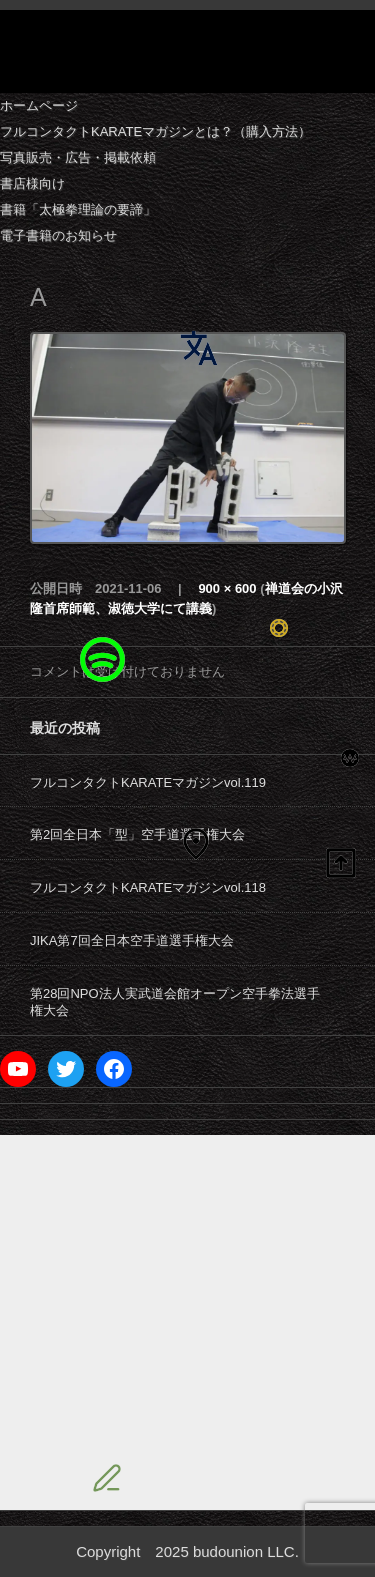  What do you see at coordinates (279, 628) in the screenshot?
I see `access casino or gambling games` at bounding box center [279, 628].